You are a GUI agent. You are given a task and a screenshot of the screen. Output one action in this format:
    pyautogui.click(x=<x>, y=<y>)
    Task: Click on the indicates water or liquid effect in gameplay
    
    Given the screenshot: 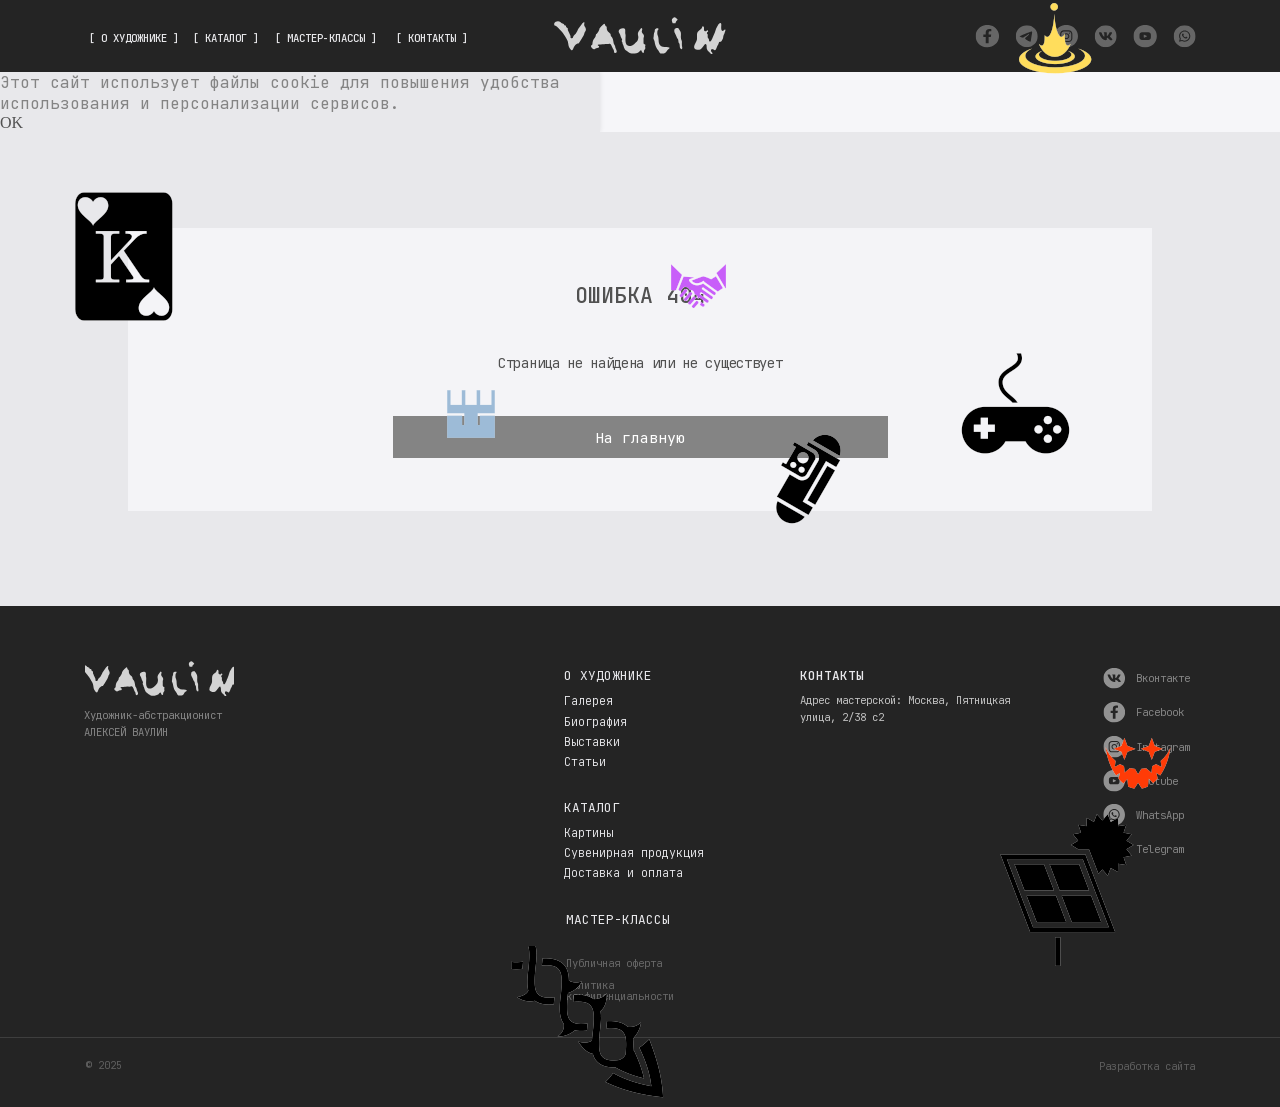 What is the action you would take?
    pyautogui.click(x=1055, y=39)
    